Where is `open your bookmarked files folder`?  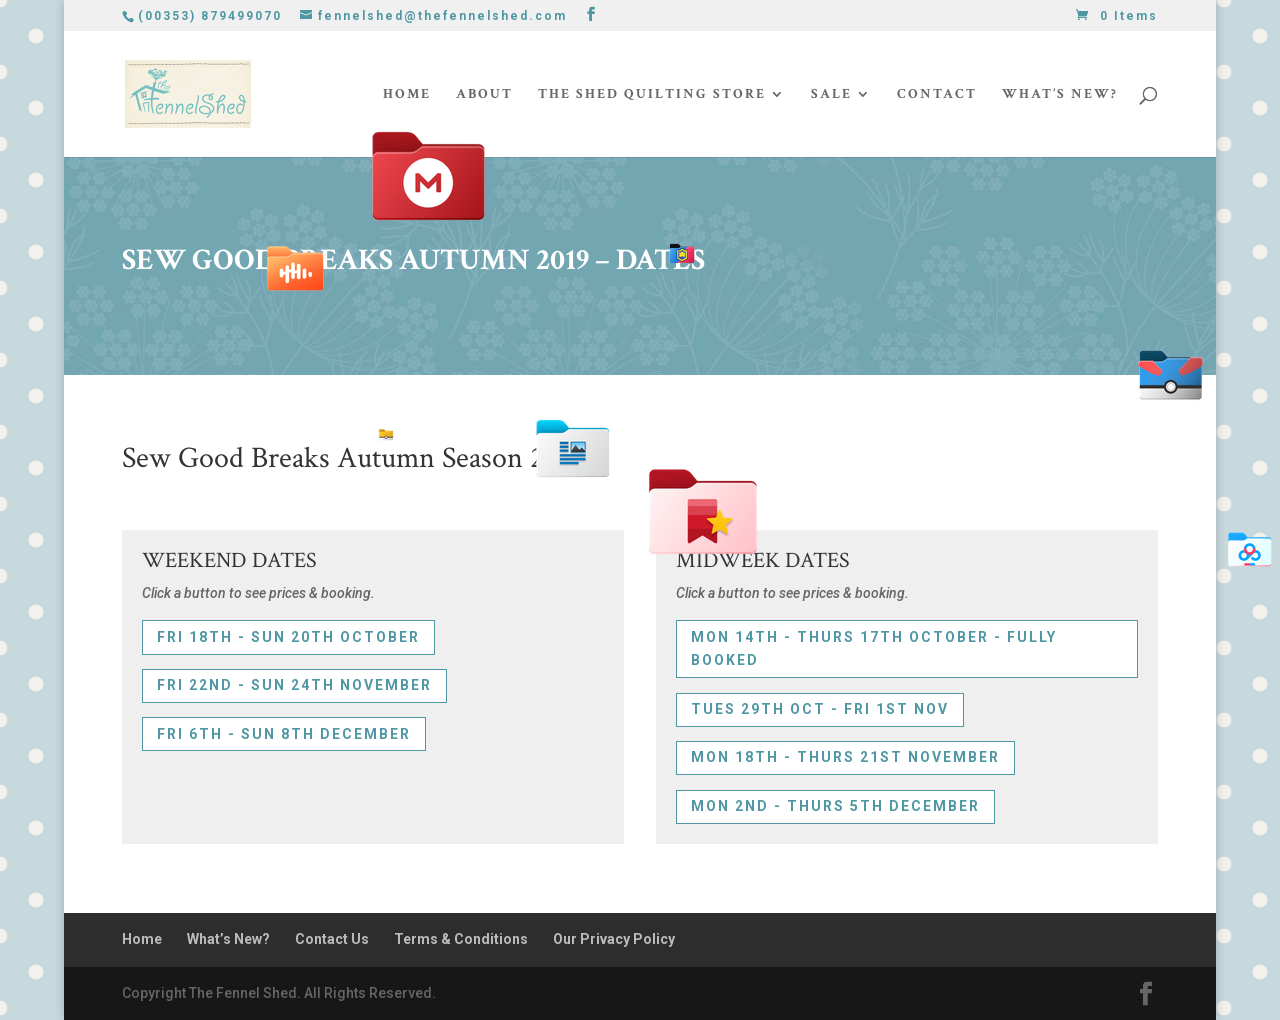 open your bookmarked files folder is located at coordinates (702, 514).